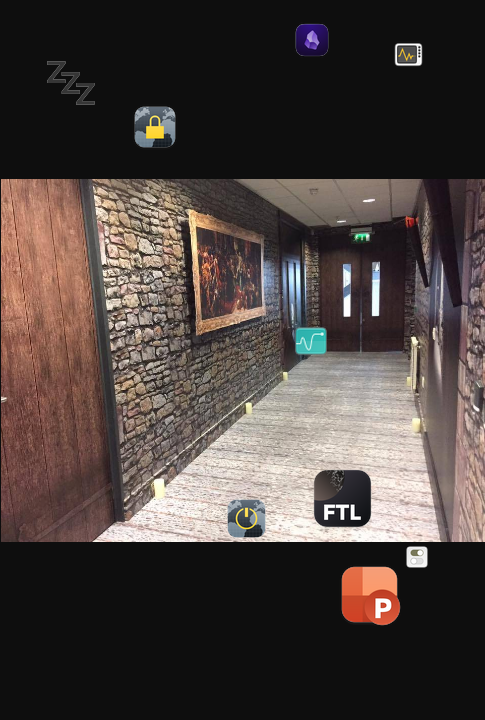 This screenshot has width=485, height=720. Describe the element at coordinates (369, 594) in the screenshot. I see `open Microsoft PowerPoint` at that location.